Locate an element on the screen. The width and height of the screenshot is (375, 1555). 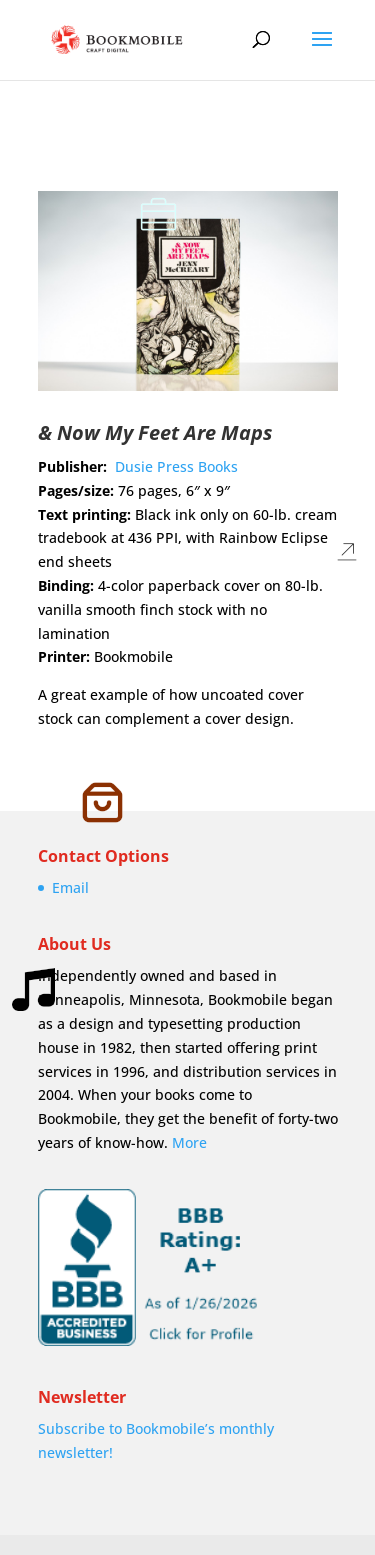
view your shopping bag is located at coordinates (102, 802).